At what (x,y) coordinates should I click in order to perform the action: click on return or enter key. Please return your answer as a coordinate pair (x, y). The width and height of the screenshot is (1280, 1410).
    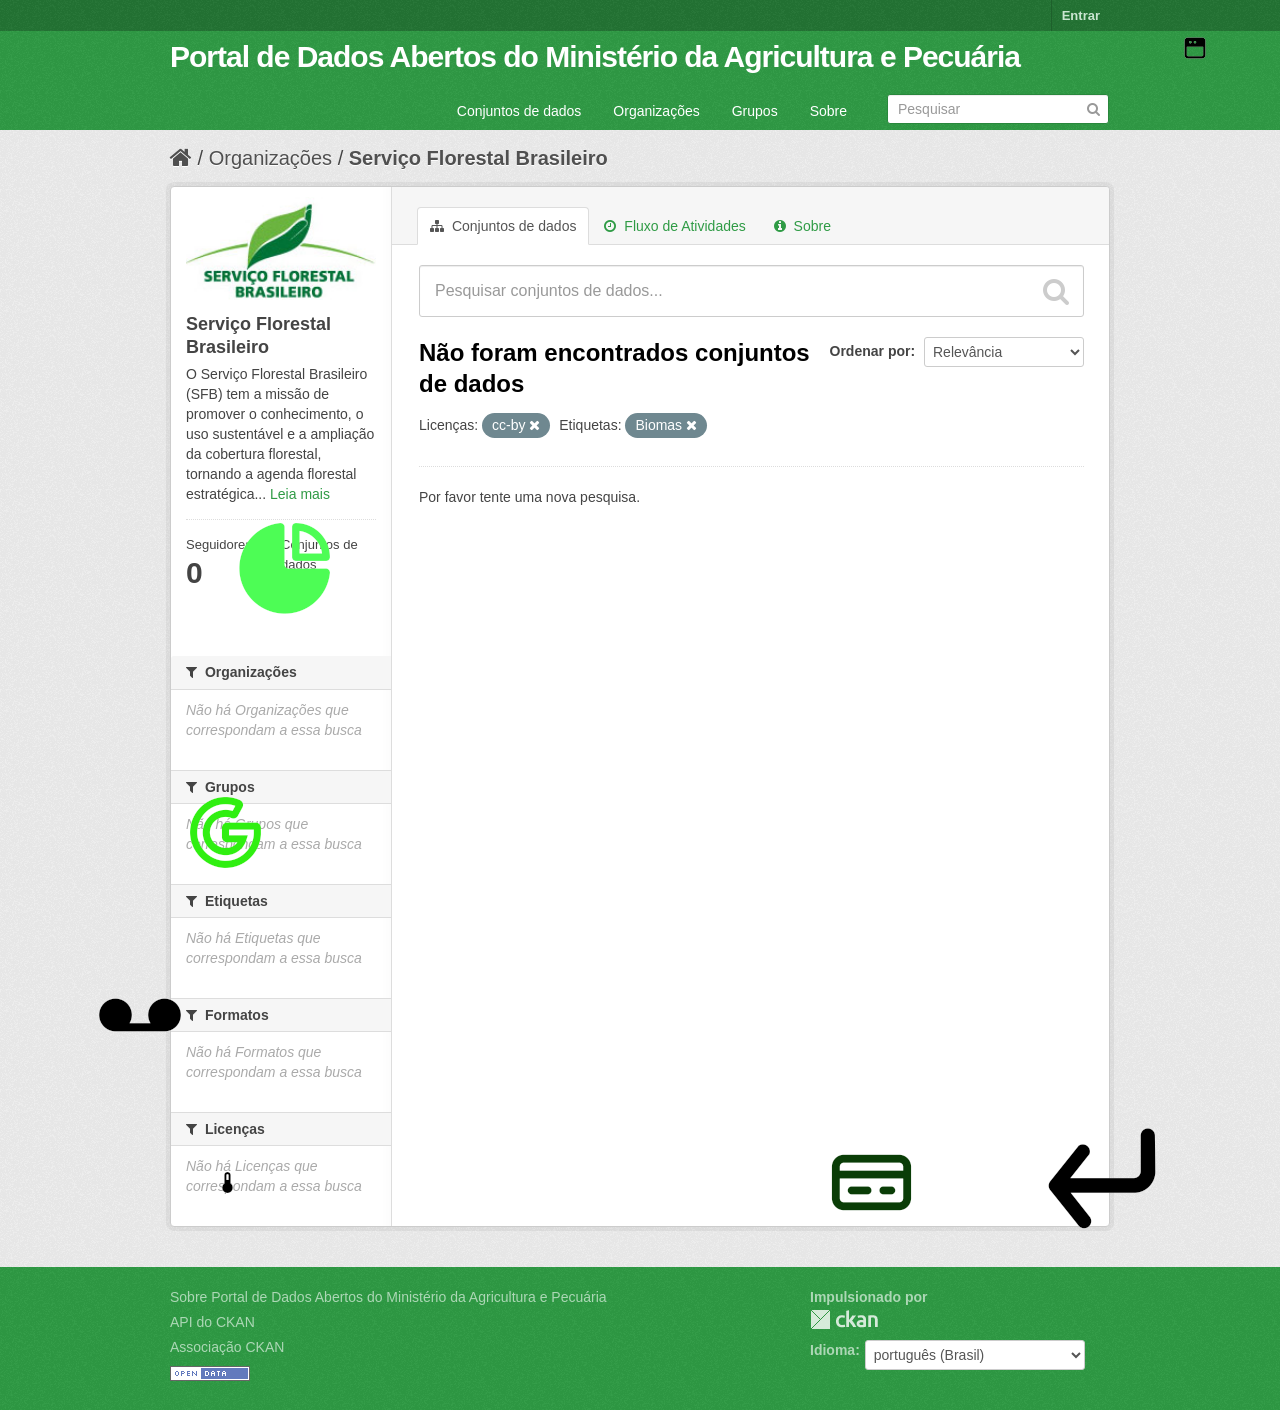
    Looking at the image, I should click on (1098, 1178).